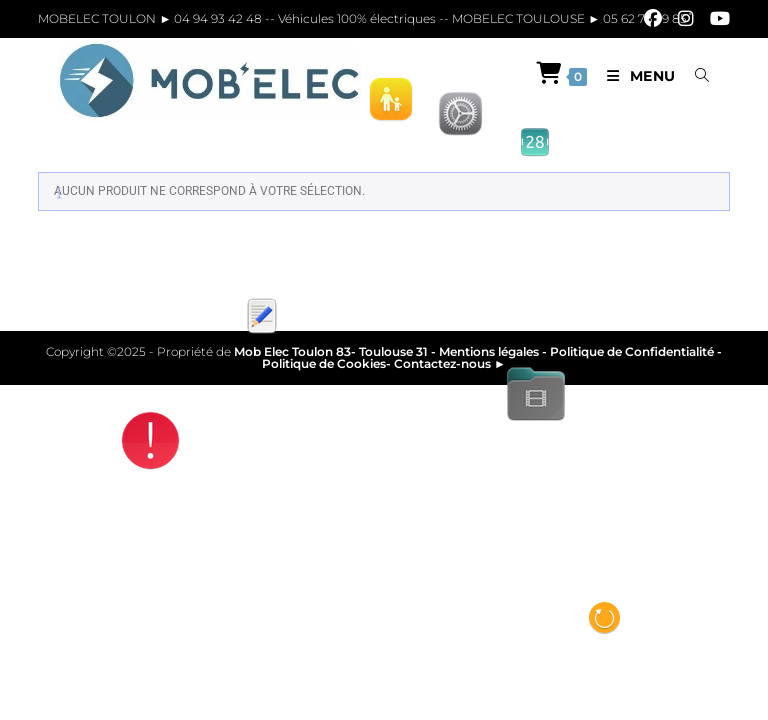 The height and width of the screenshot is (720, 768). I want to click on report a system crash or error, so click(150, 440).